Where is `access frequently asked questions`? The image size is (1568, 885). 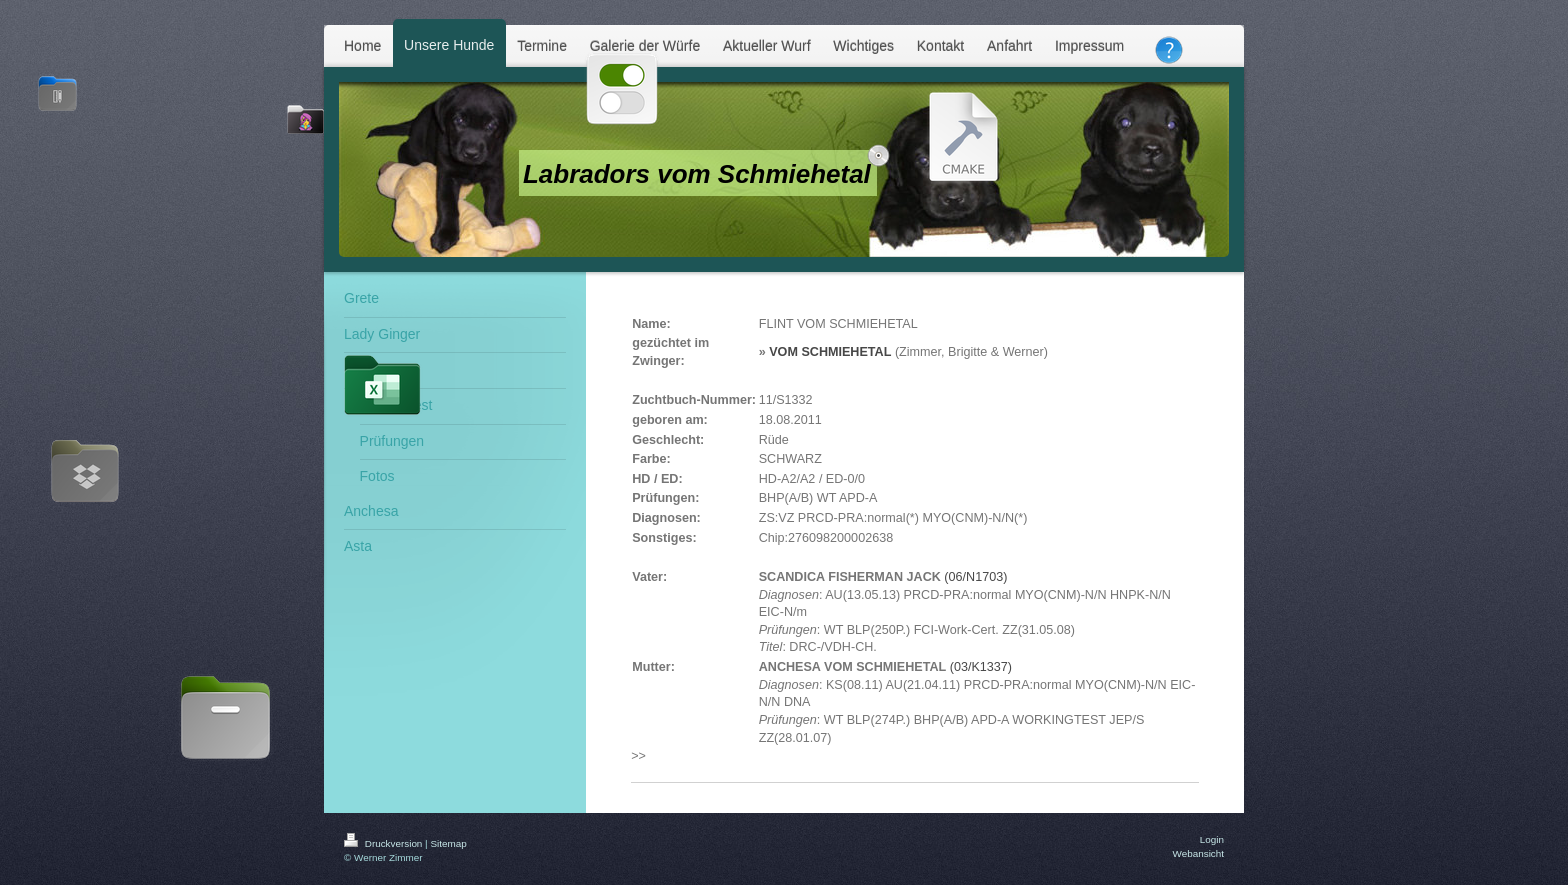 access frequently asked questions is located at coordinates (1169, 50).